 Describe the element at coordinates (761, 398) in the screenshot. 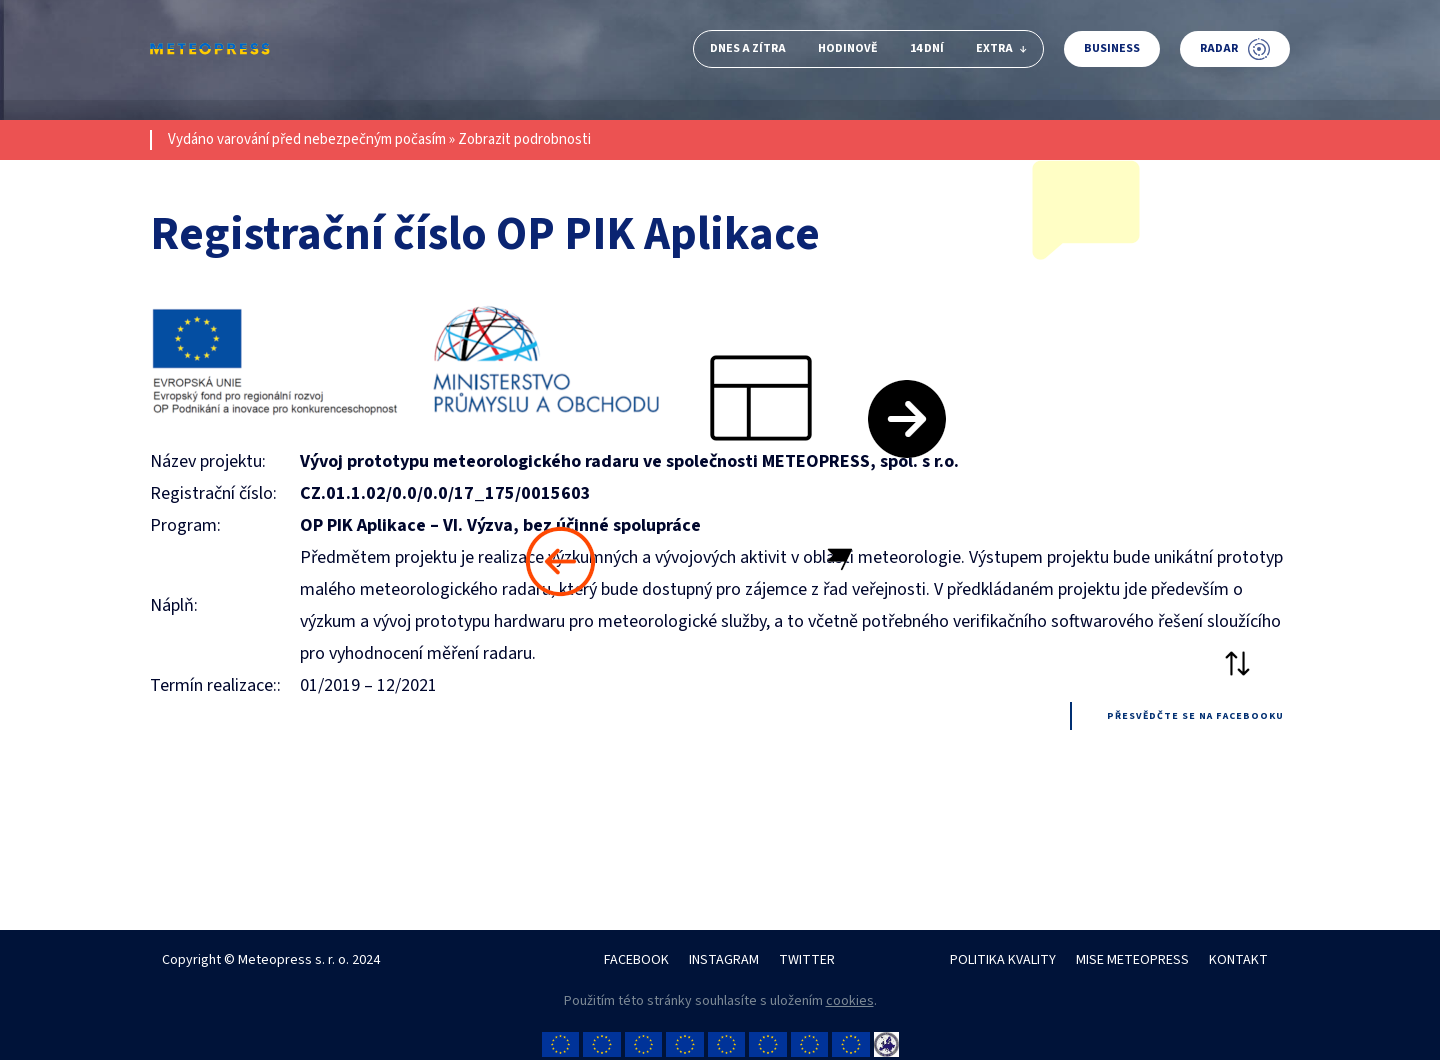

I see `change page layout options` at that location.